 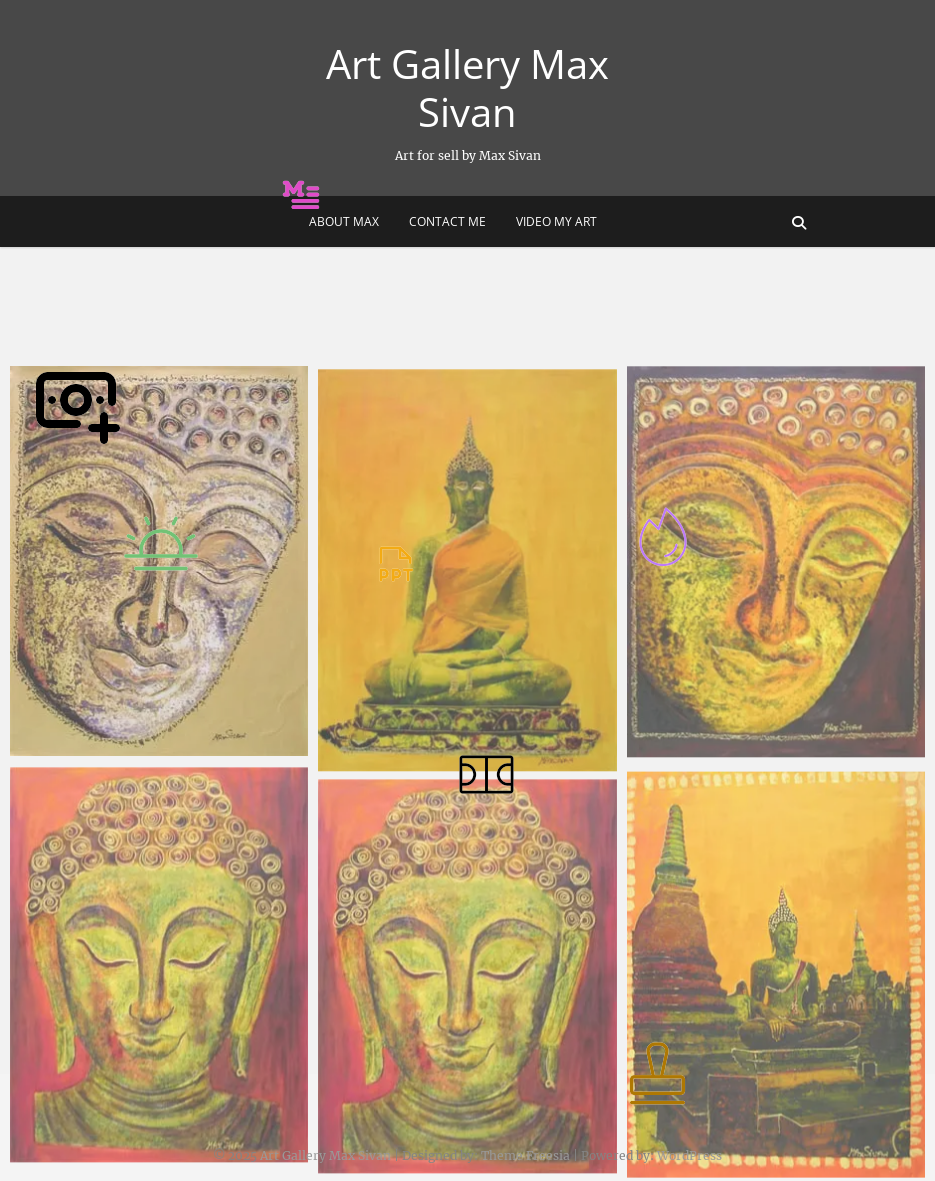 What do you see at coordinates (395, 565) in the screenshot?
I see `open a PowerPoint presentation file` at bounding box center [395, 565].